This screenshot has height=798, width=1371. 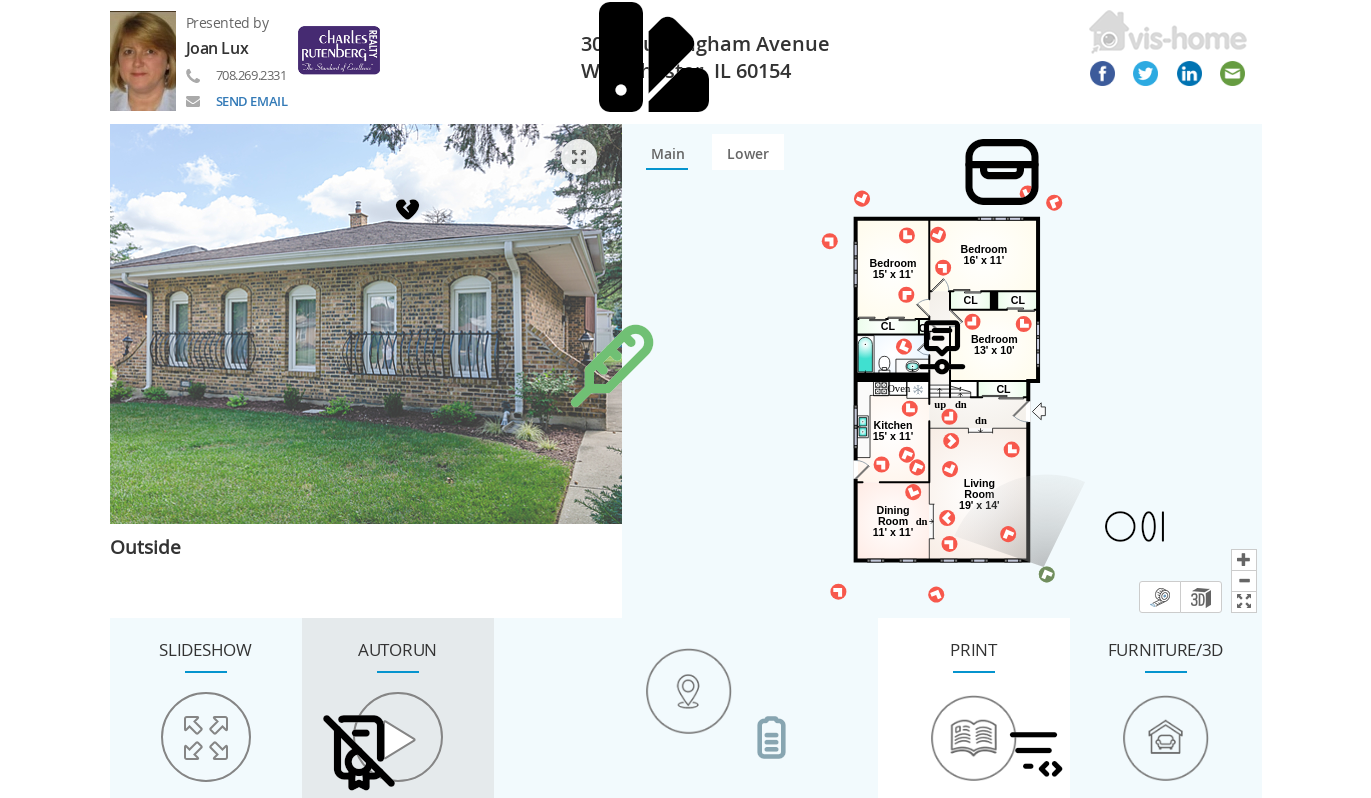 What do you see at coordinates (1033, 750) in the screenshot?
I see `filter results by code or script` at bounding box center [1033, 750].